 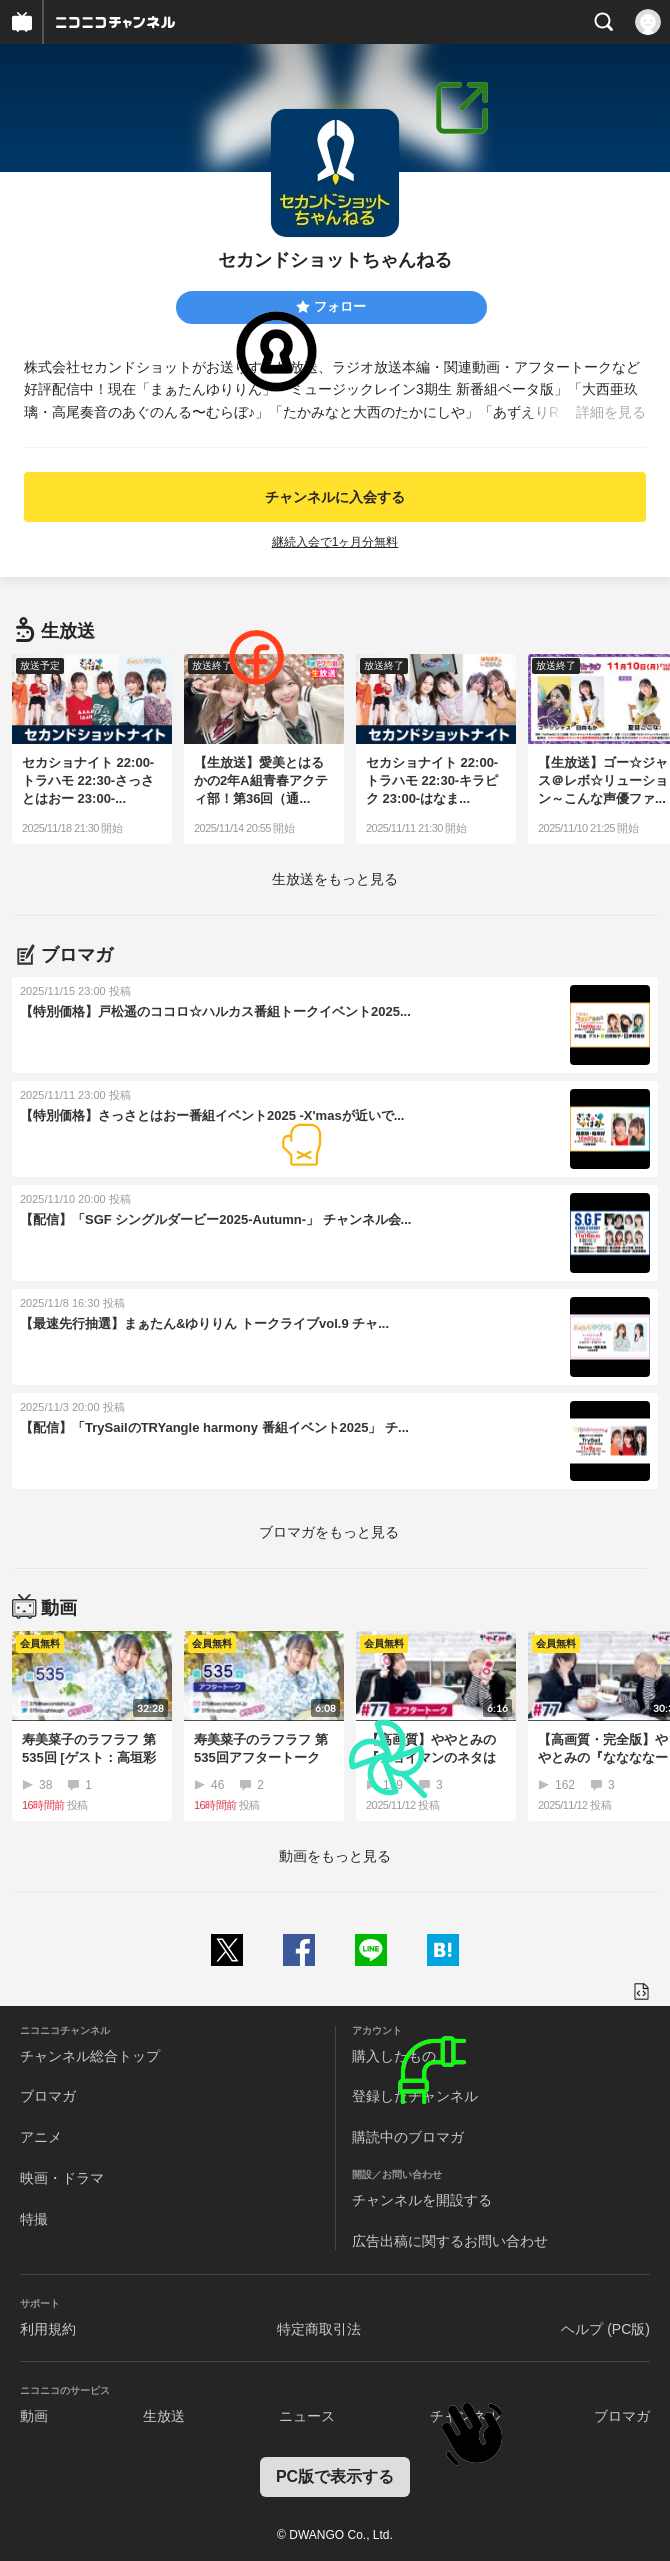 What do you see at coordinates (641, 1991) in the screenshot?
I see `view or access code gists` at bounding box center [641, 1991].